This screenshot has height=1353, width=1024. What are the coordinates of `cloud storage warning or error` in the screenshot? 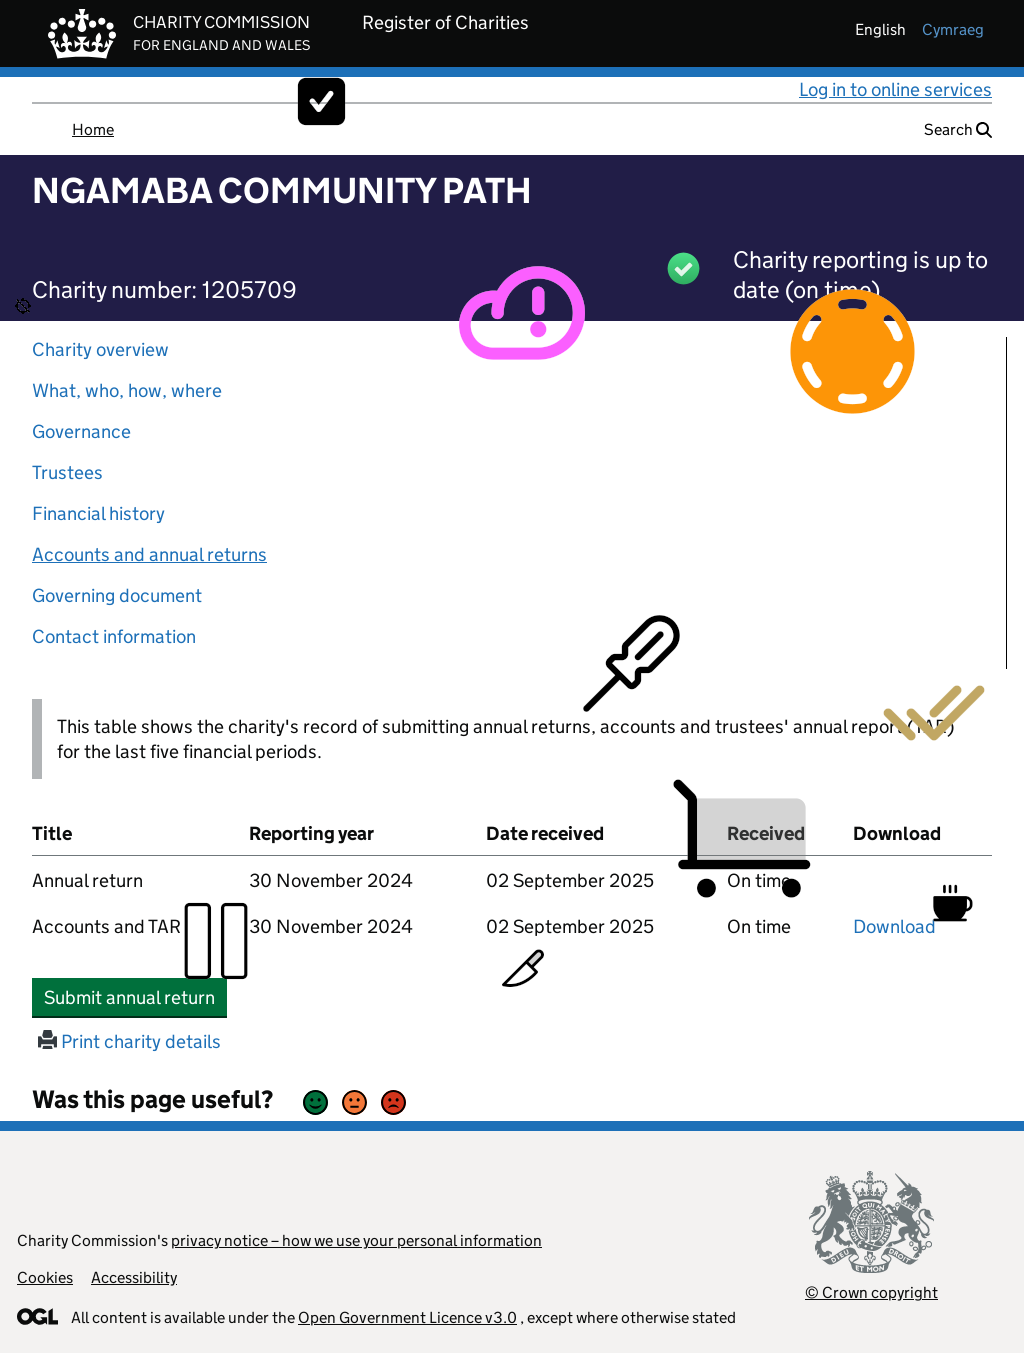 It's located at (522, 313).